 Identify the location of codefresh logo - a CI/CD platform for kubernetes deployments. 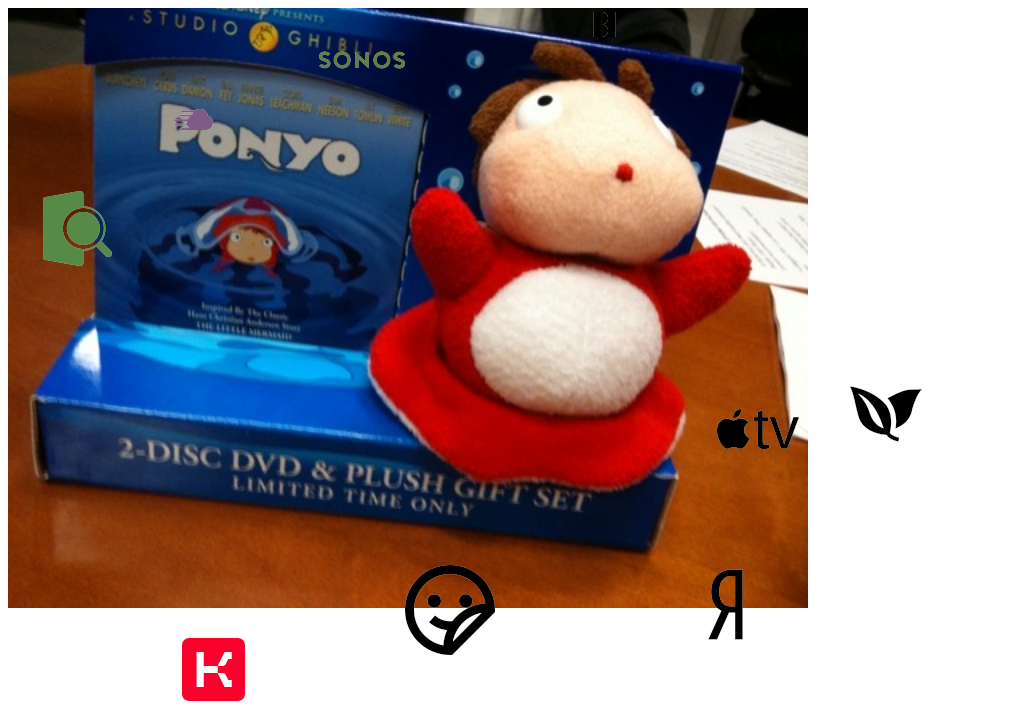
(886, 414).